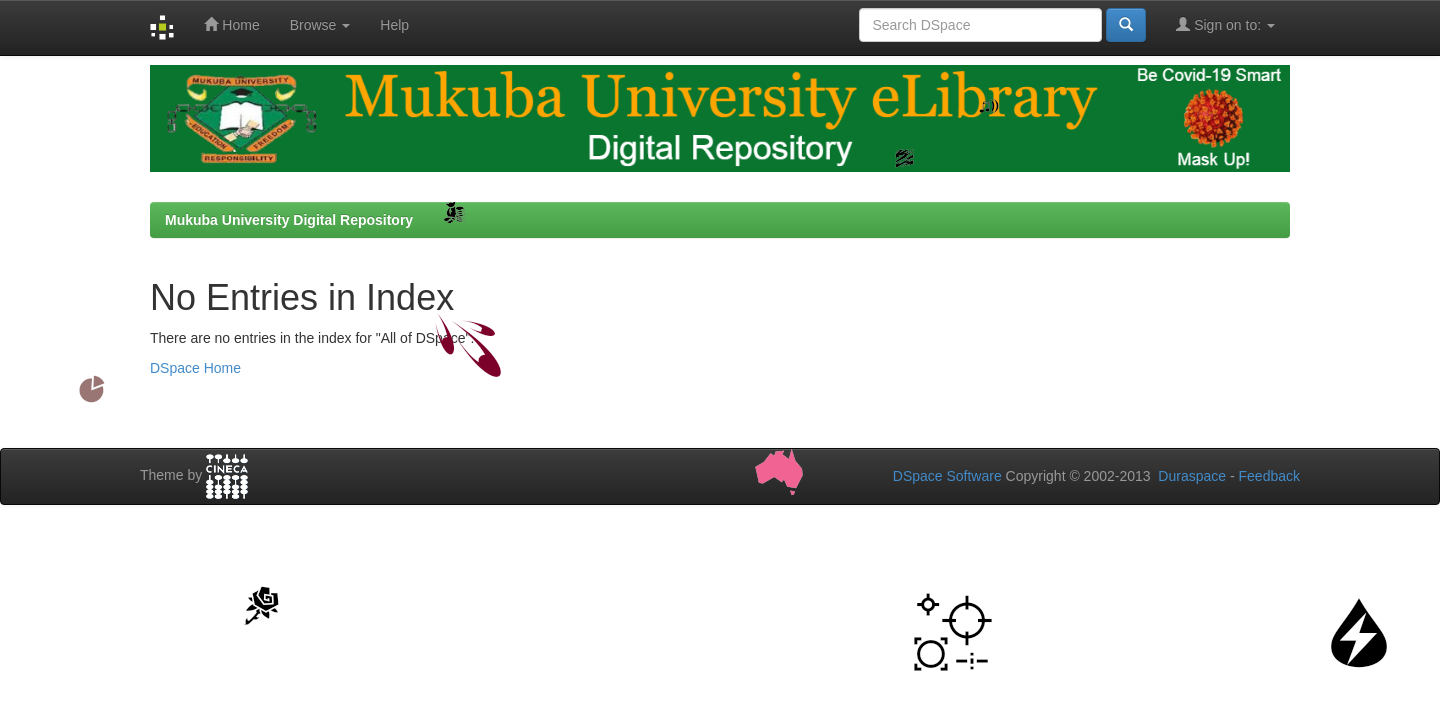  Describe the element at coordinates (951, 632) in the screenshot. I see `select multiple targets or objects` at that location.